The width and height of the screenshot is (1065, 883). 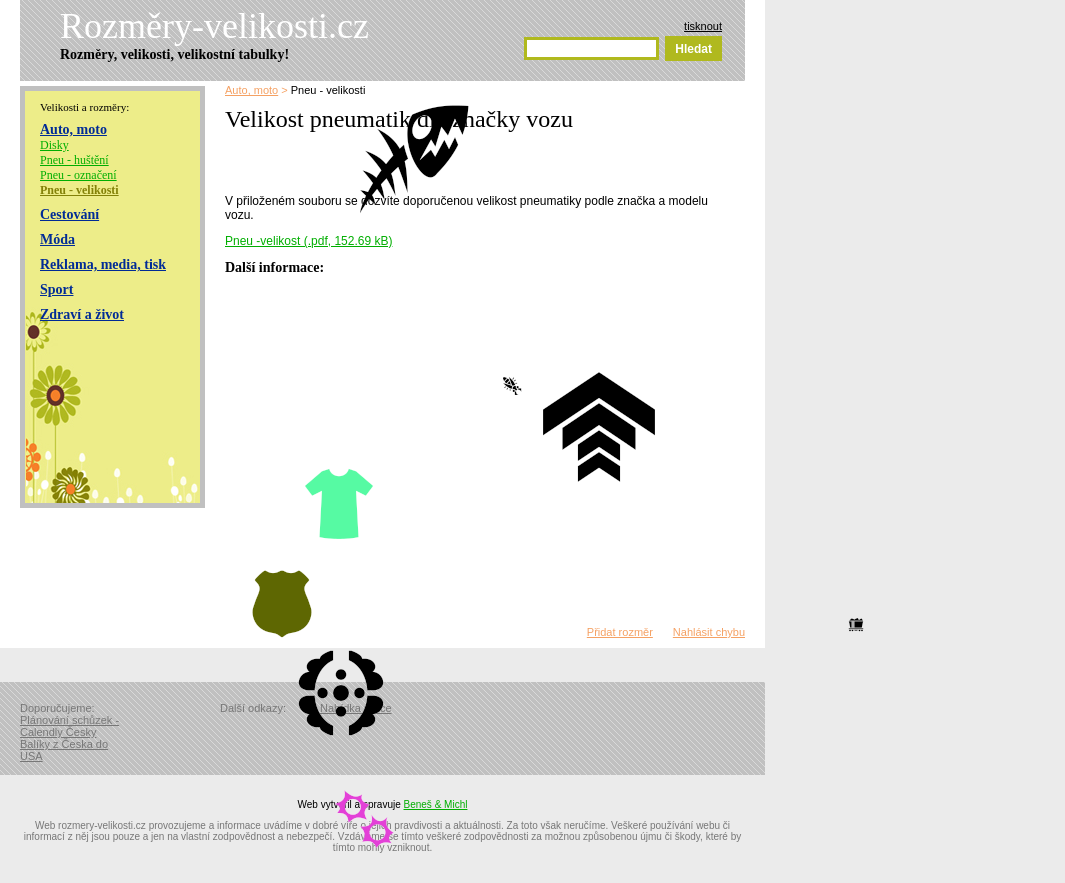 What do you see at coordinates (339, 503) in the screenshot?
I see `browse clothing or apparel items` at bounding box center [339, 503].